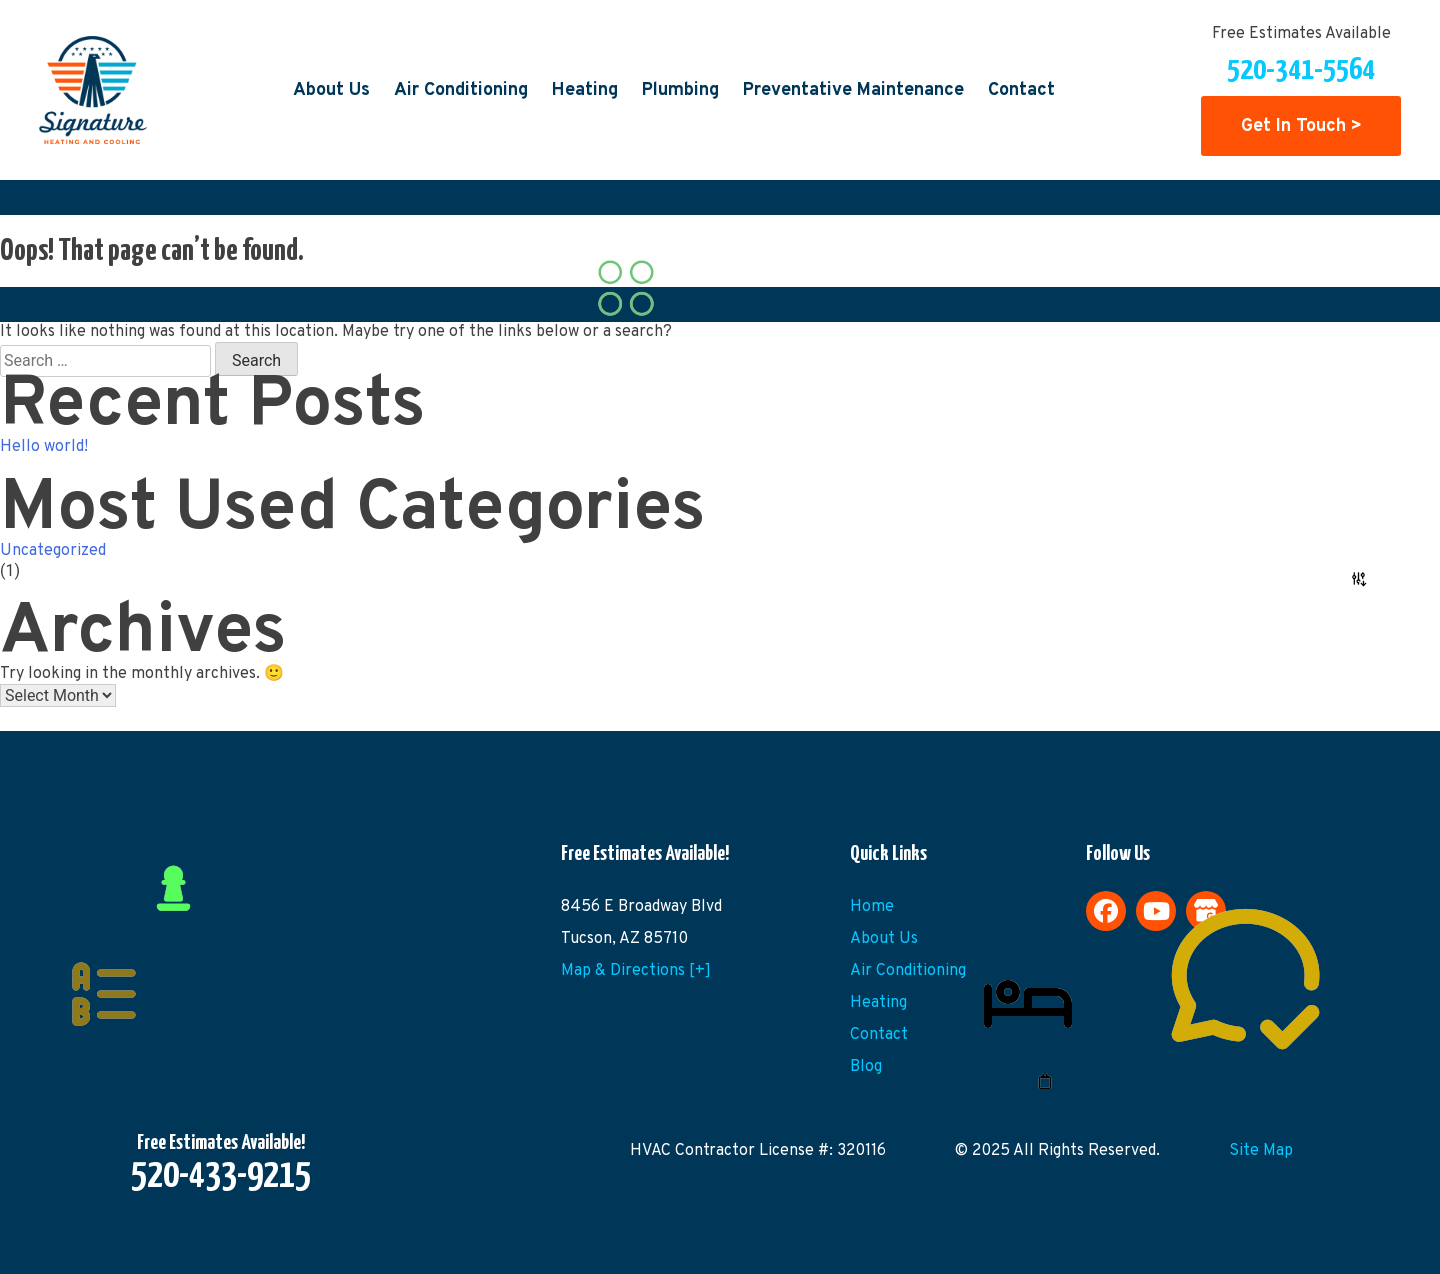 The width and height of the screenshot is (1440, 1274). I want to click on message sent successfully, so click(1245, 975).